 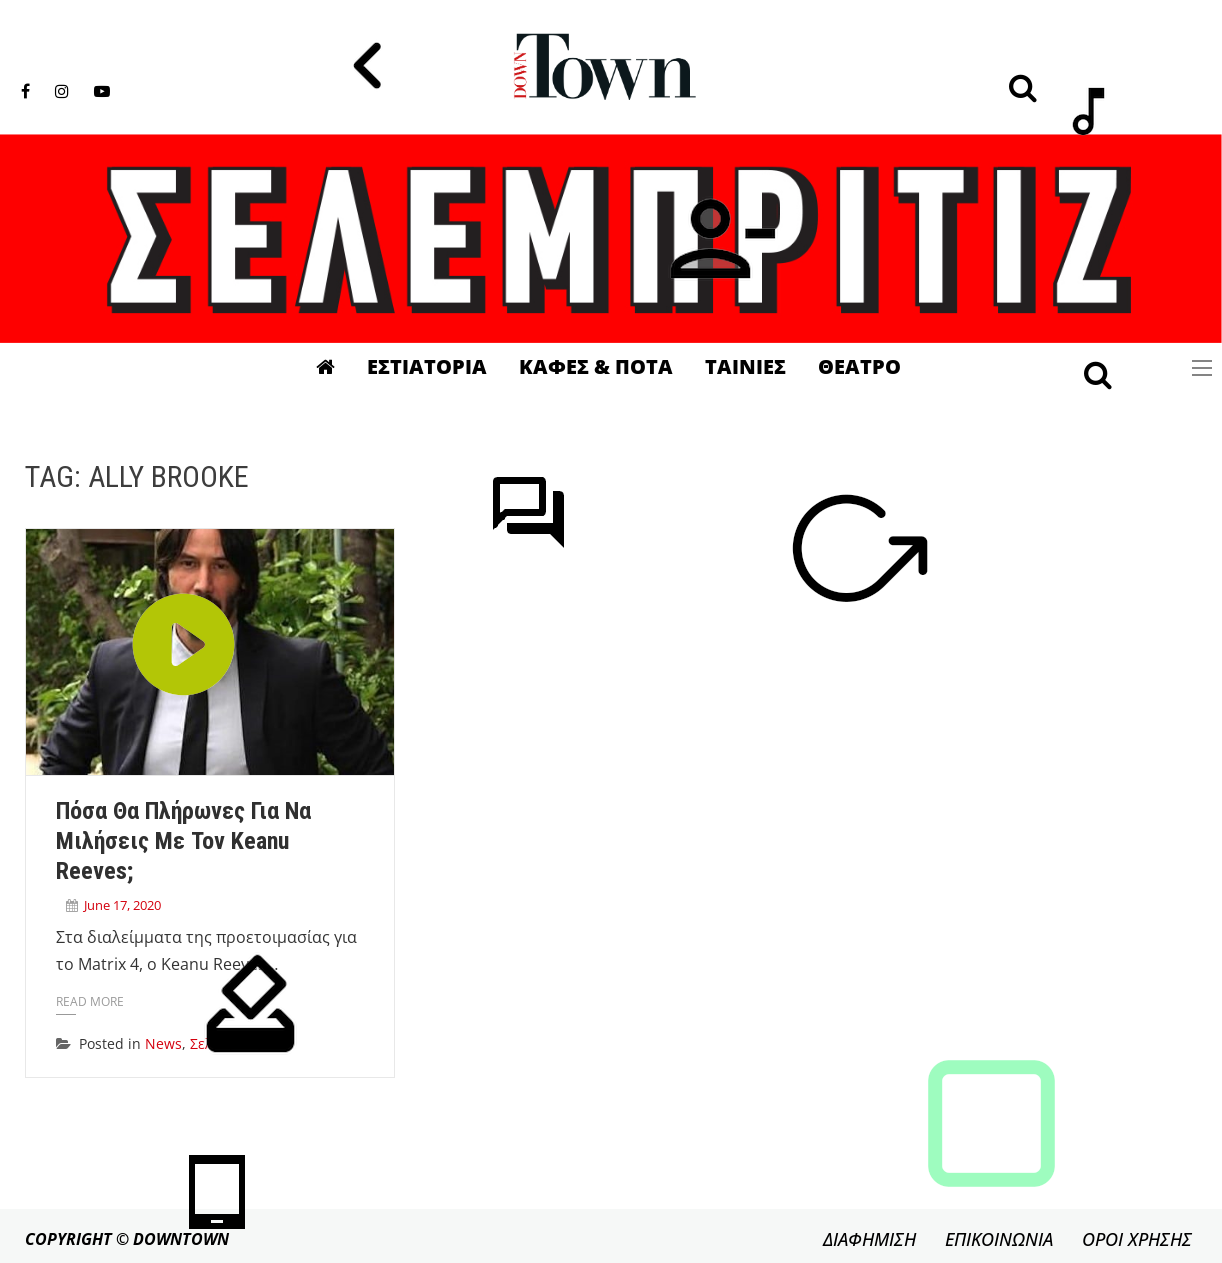 What do you see at coordinates (720, 238) in the screenshot?
I see `remove a contact or friend` at bounding box center [720, 238].